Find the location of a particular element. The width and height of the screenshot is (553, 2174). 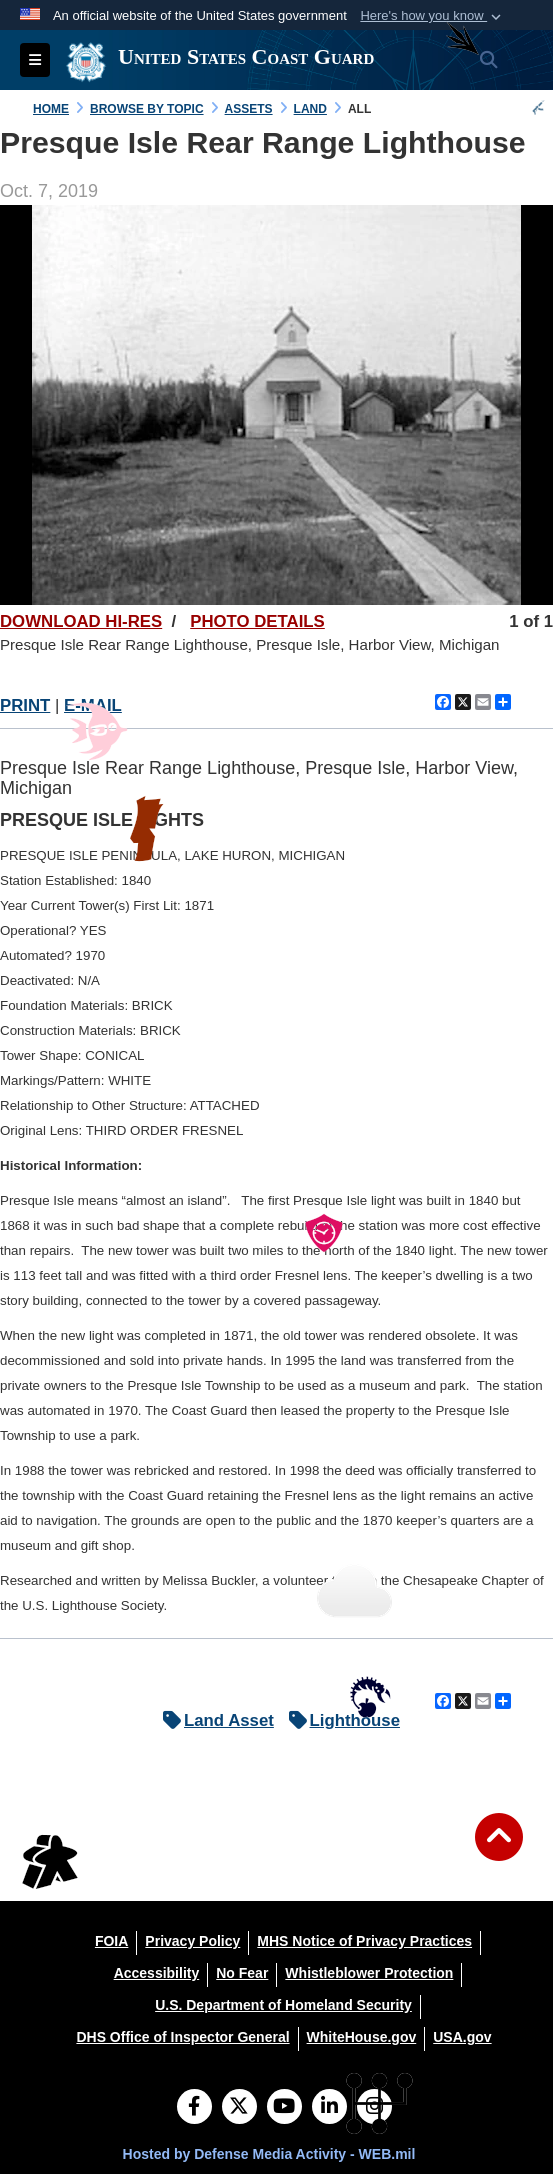

tropical fish icon for aquarium or marine-themed games is located at coordinates (96, 729).